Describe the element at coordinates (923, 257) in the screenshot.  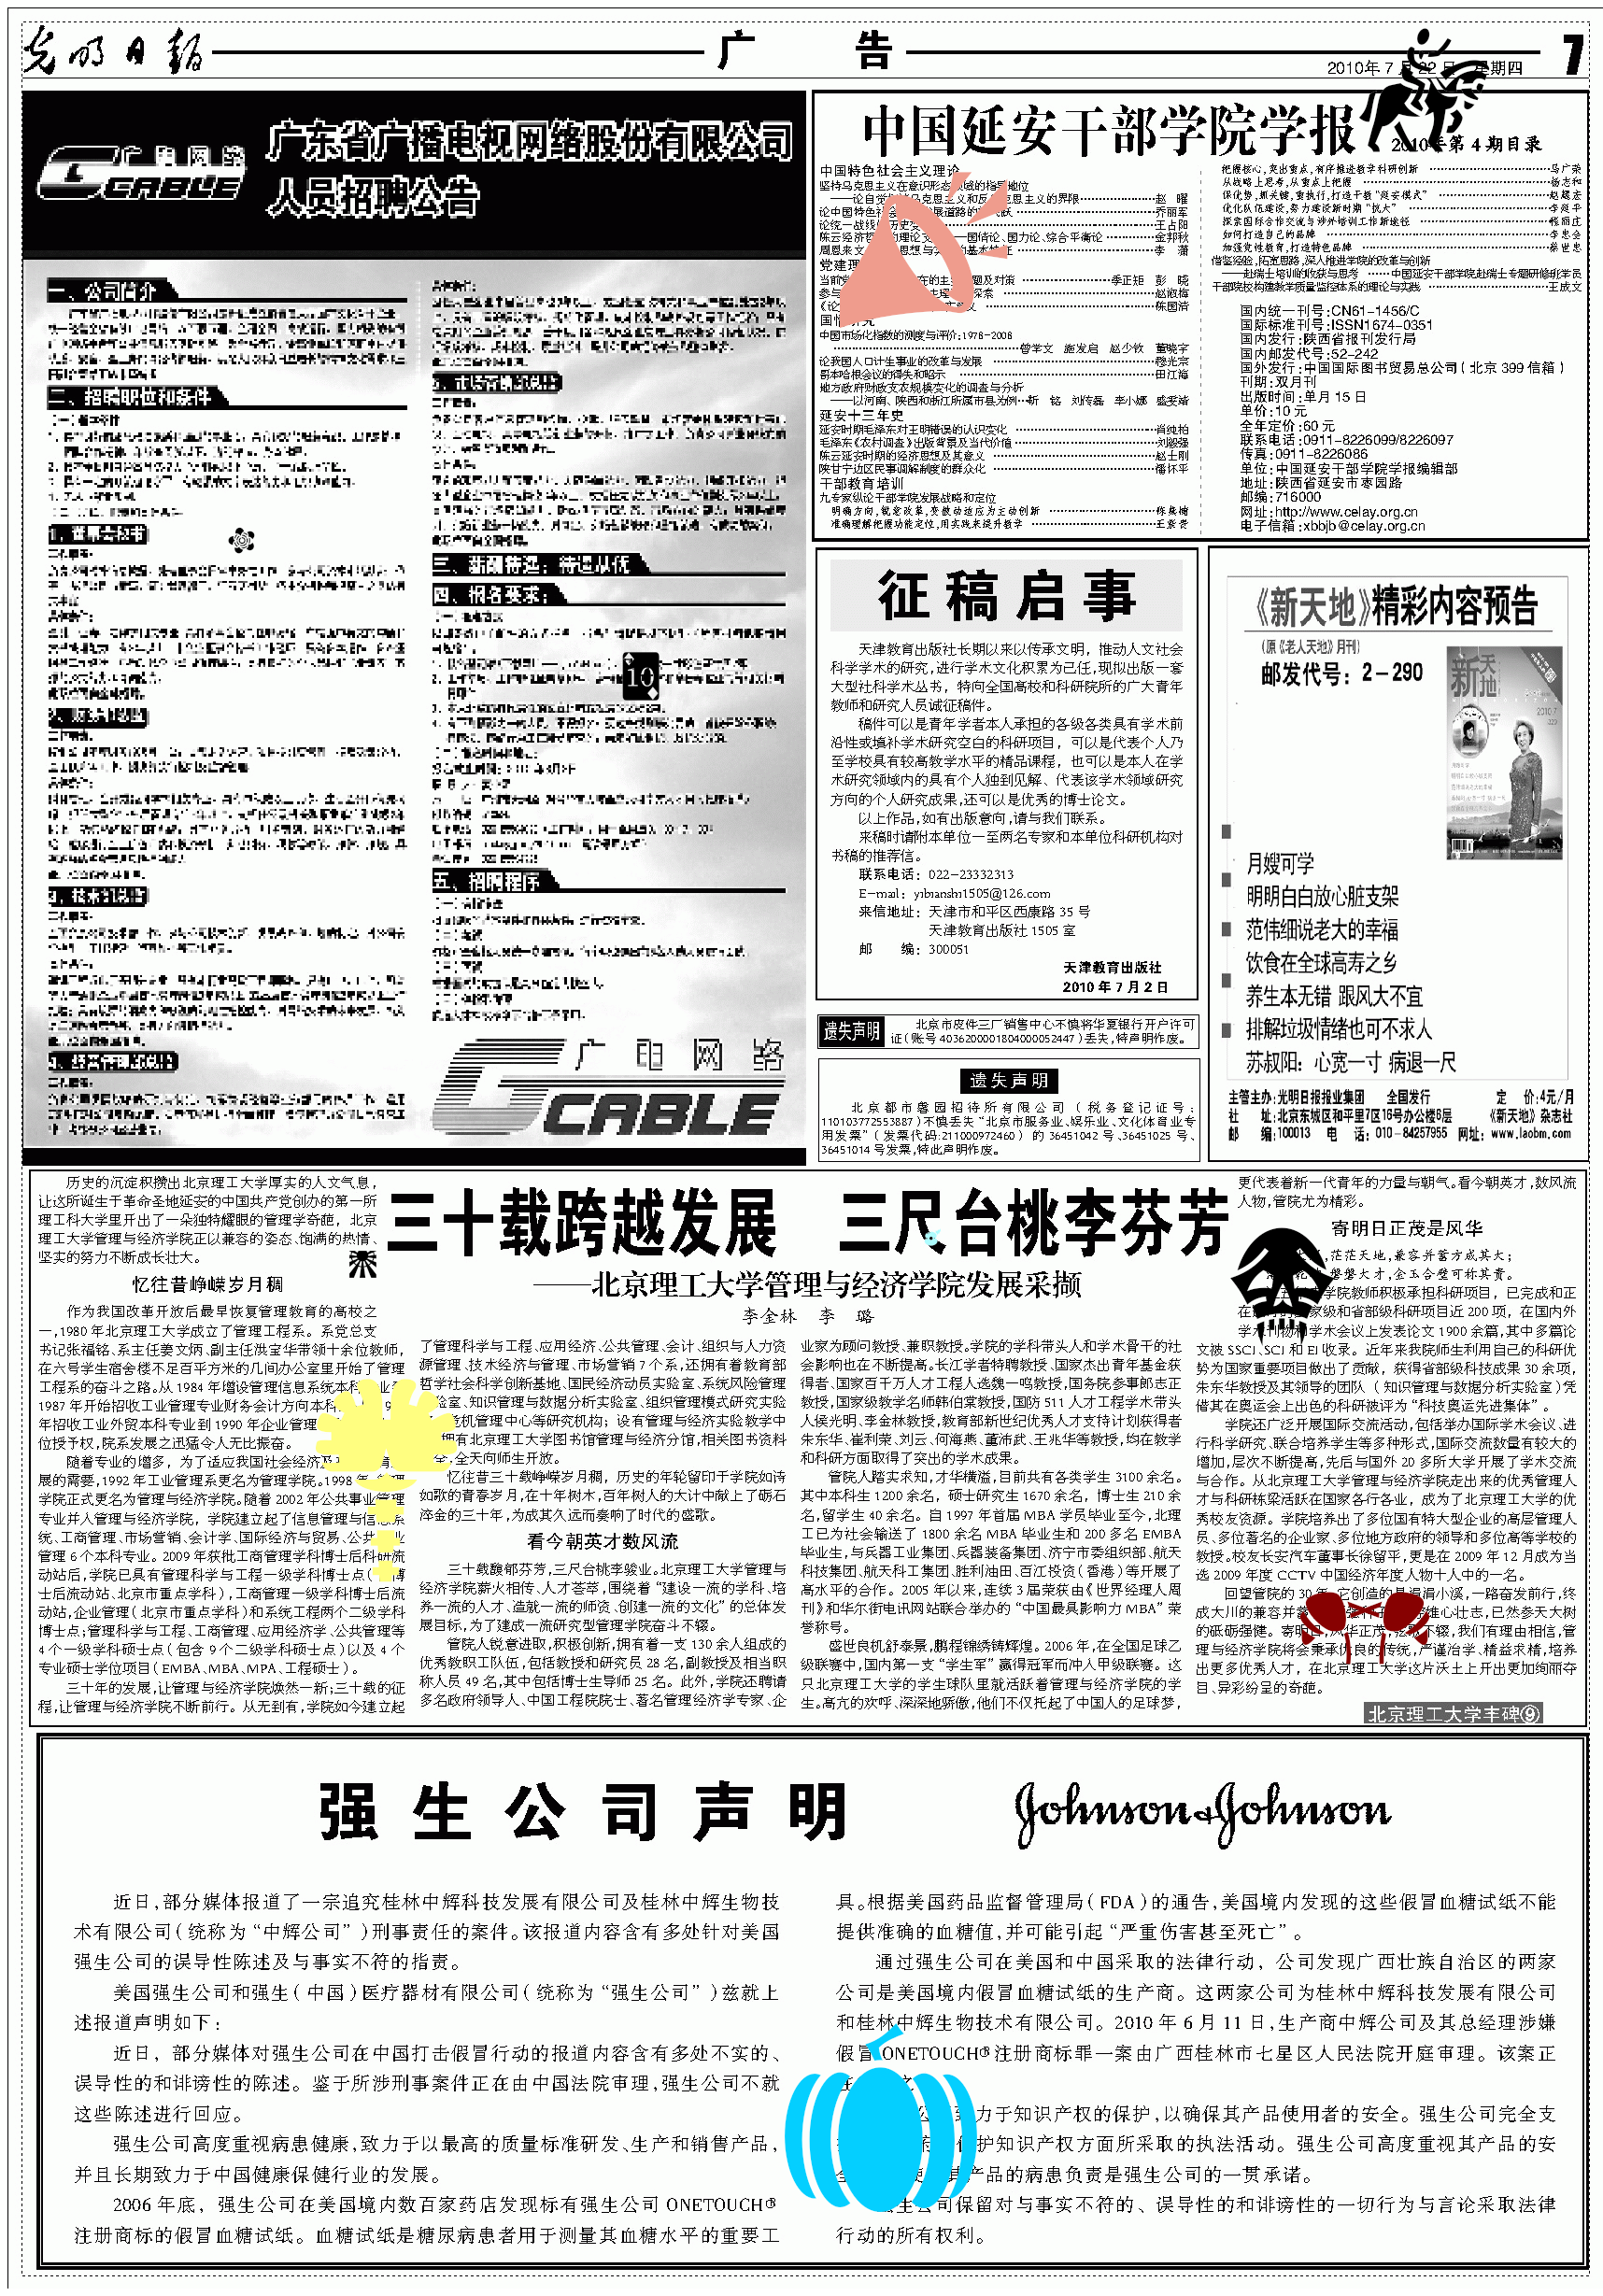
I see `make an announcement or broadcast` at that location.